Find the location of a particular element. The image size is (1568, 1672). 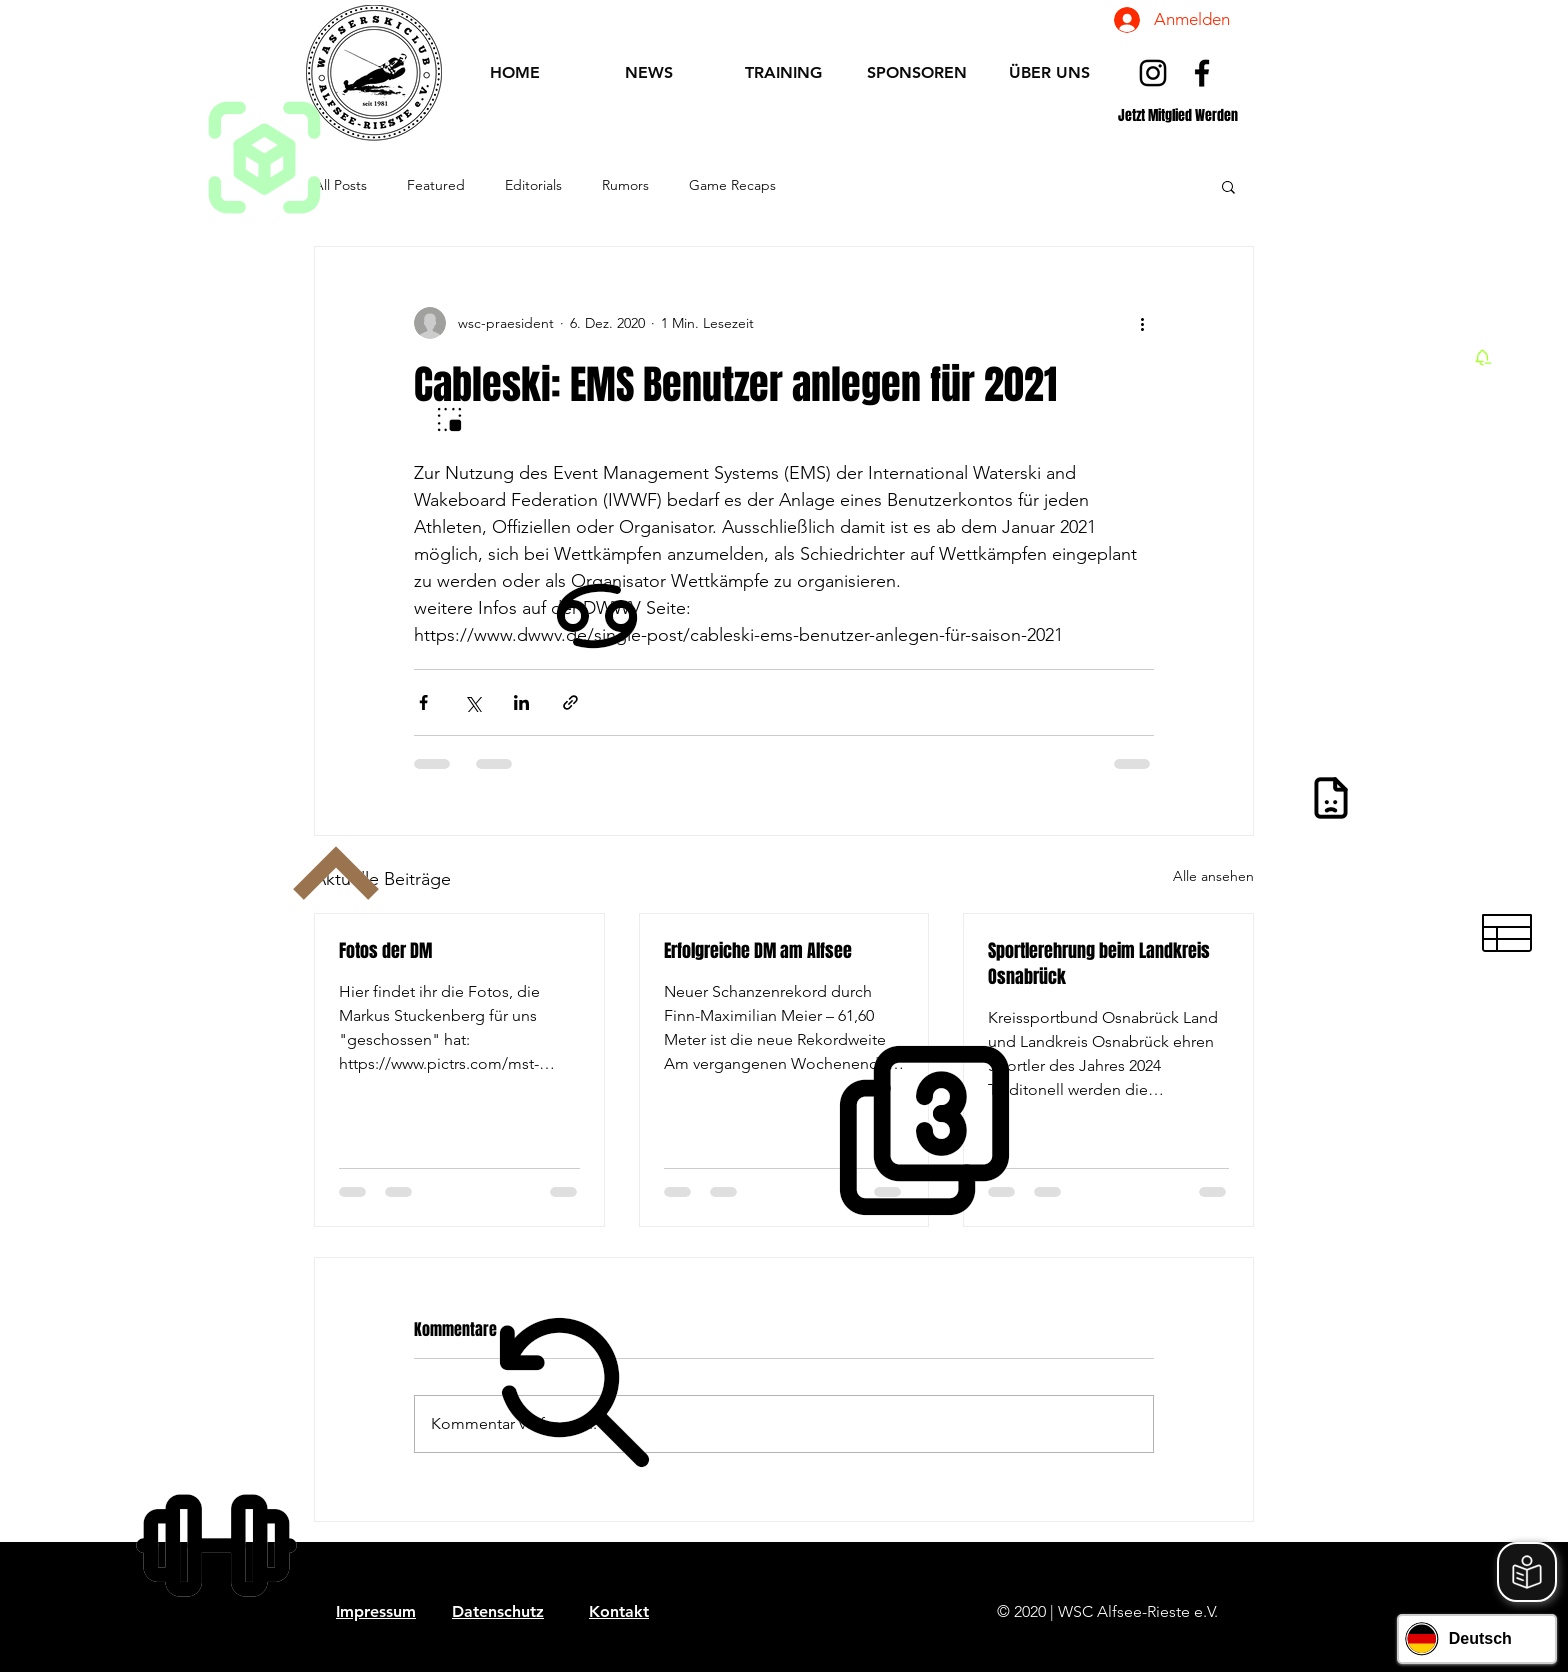

open augmented reality mode is located at coordinates (264, 157).